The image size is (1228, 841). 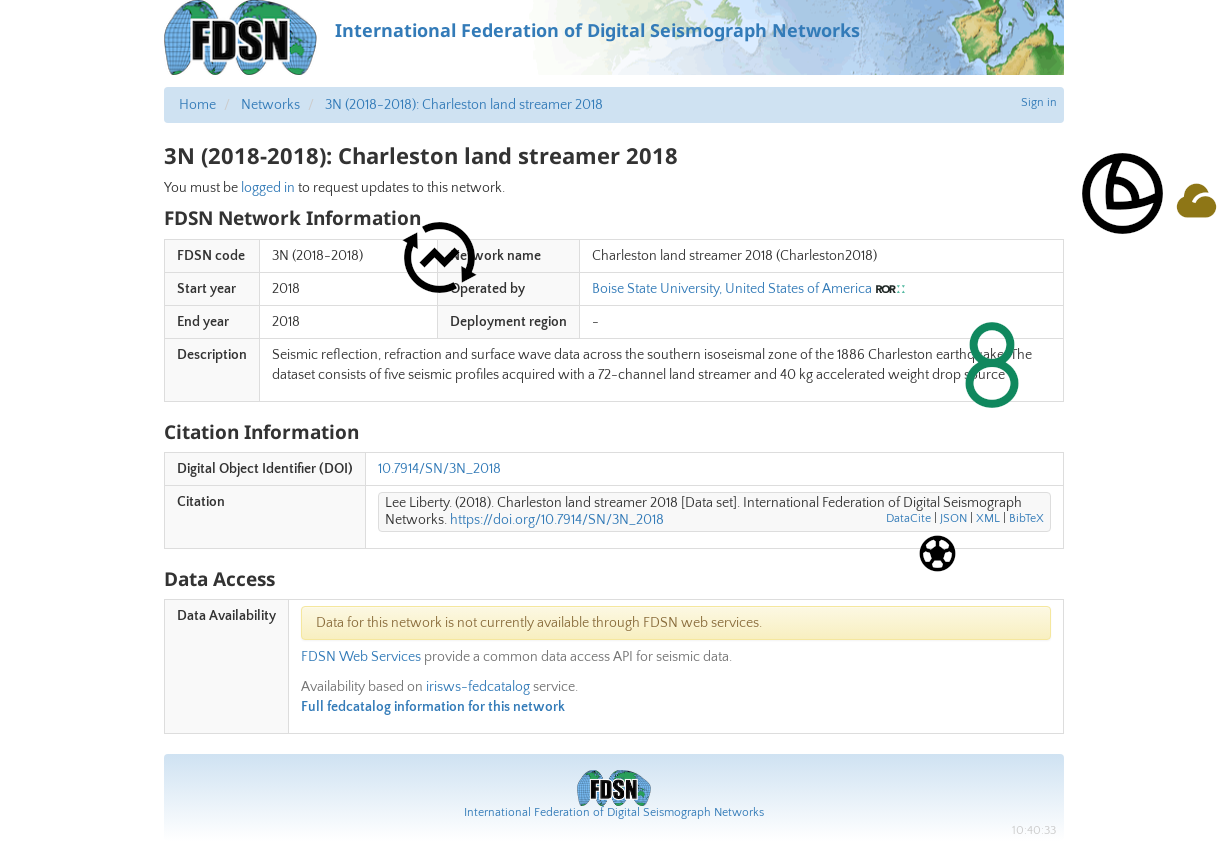 I want to click on access football or soccer content, so click(x=937, y=553).